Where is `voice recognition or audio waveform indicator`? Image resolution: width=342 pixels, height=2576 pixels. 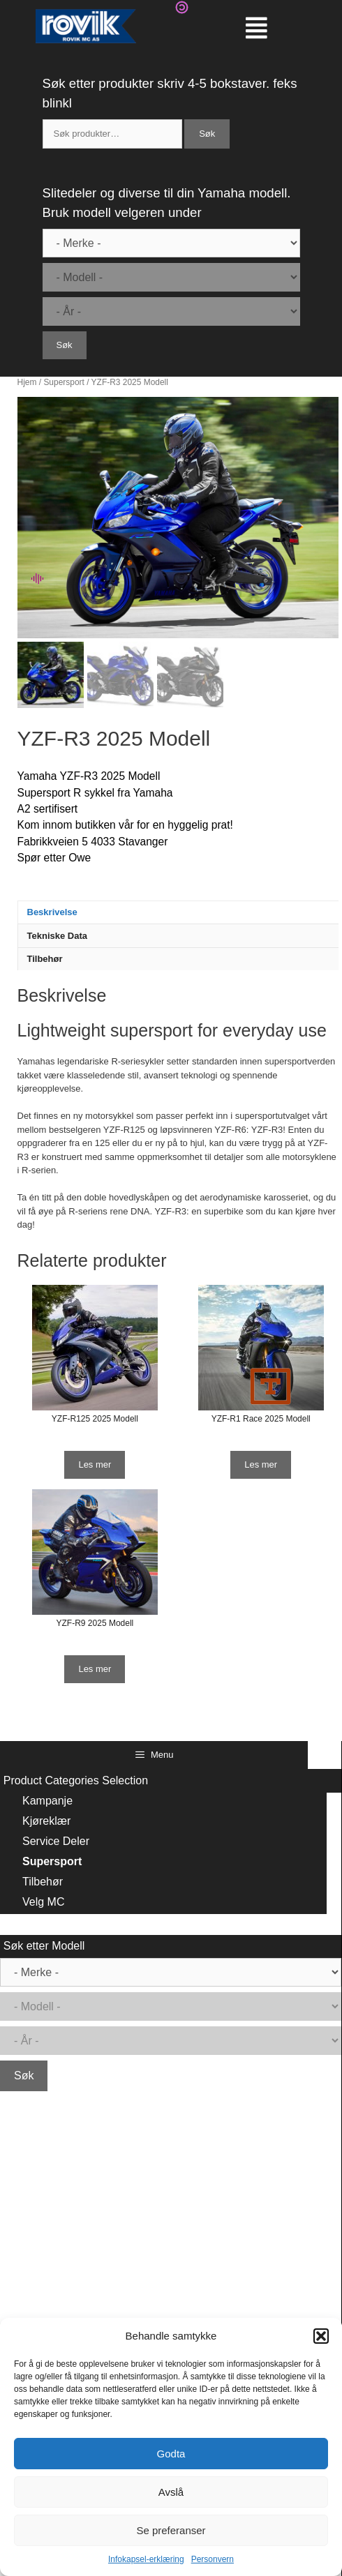
voice recognition or audio waveform indicator is located at coordinates (37, 578).